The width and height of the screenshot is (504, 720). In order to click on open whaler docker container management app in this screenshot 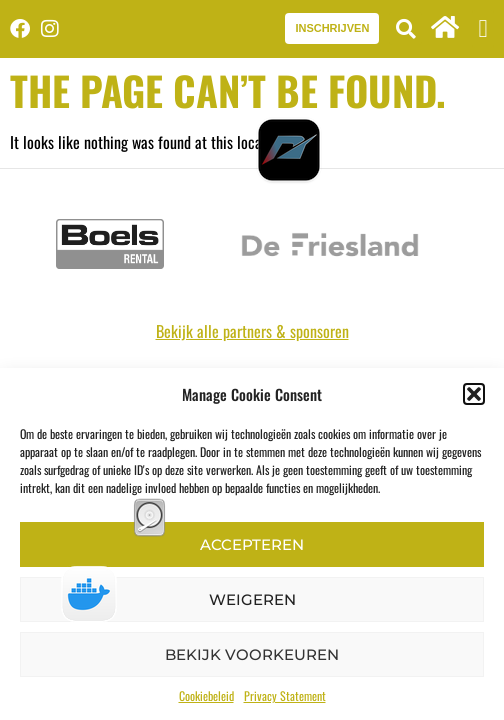, I will do `click(89, 593)`.